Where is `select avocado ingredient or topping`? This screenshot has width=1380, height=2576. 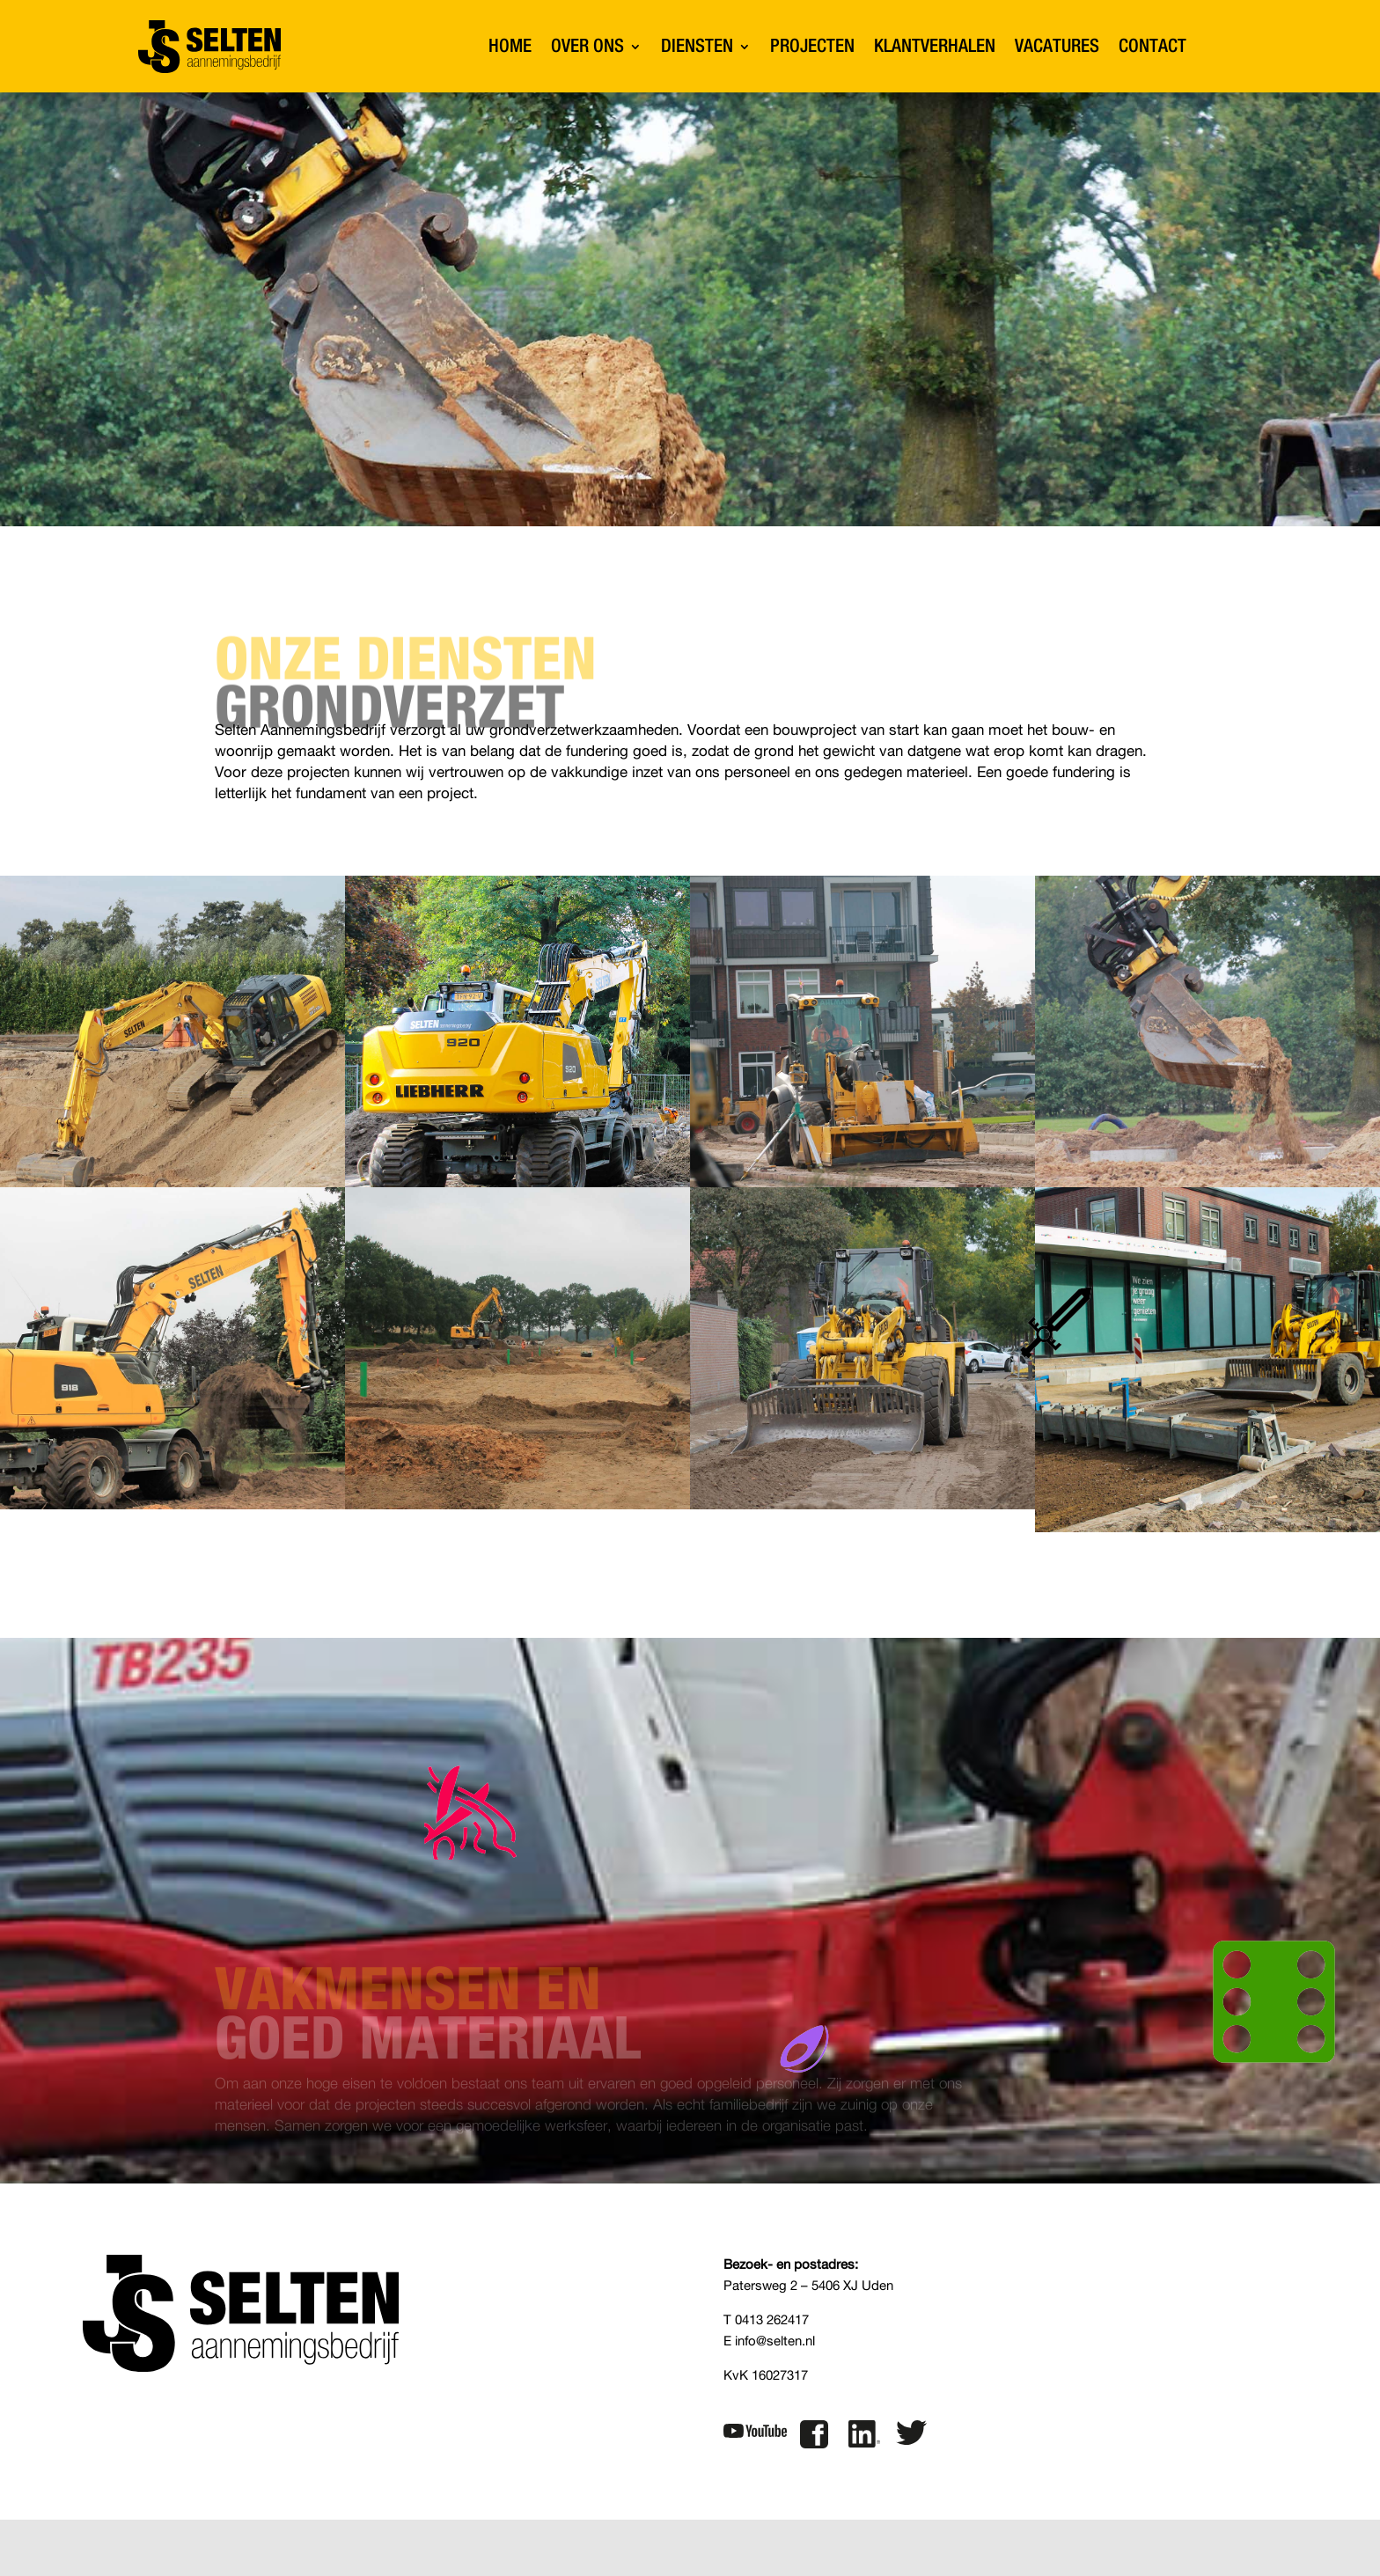
select avocado ingredient or topping is located at coordinates (804, 2049).